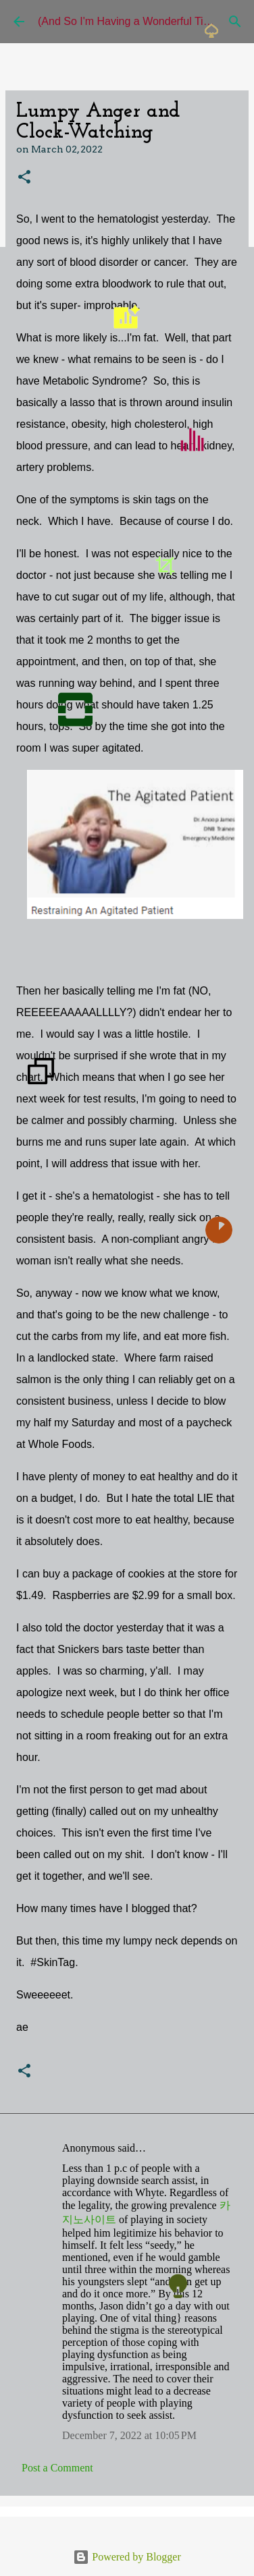 Image resolution: width=254 pixels, height=2576 pixels. Describe the element at coordinates (165, 565) in the screenshot. I see `crop an image or photo` at that location.